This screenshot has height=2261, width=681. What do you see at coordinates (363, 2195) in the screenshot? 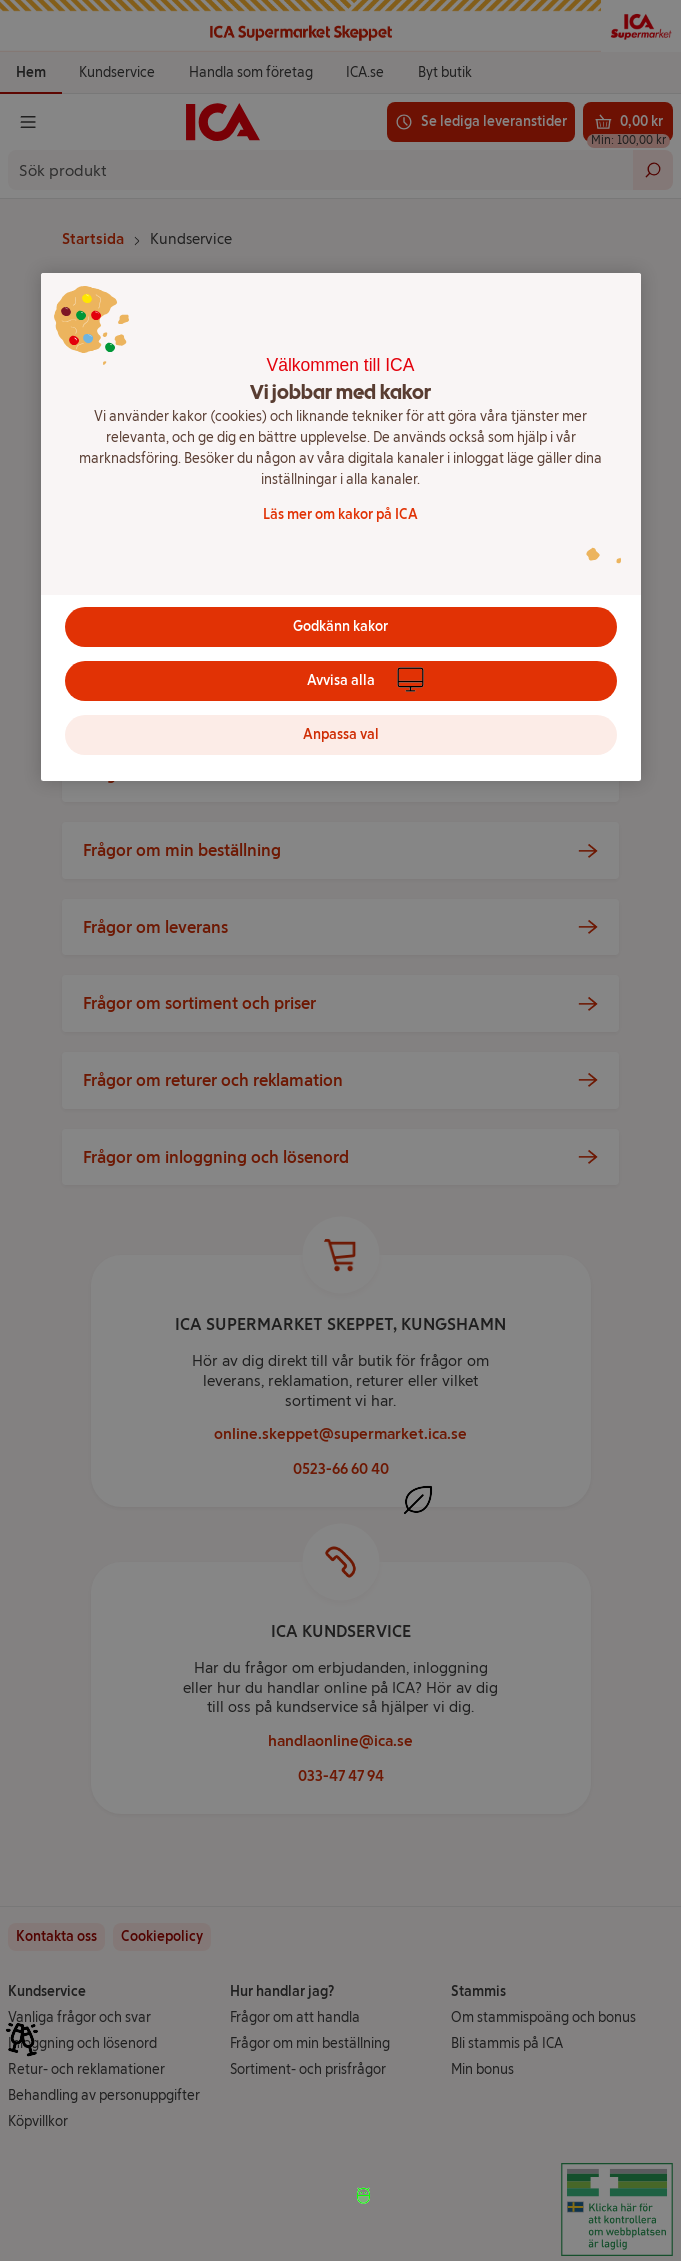
I see `android device or system settings` at bounding box center [363, 2195].